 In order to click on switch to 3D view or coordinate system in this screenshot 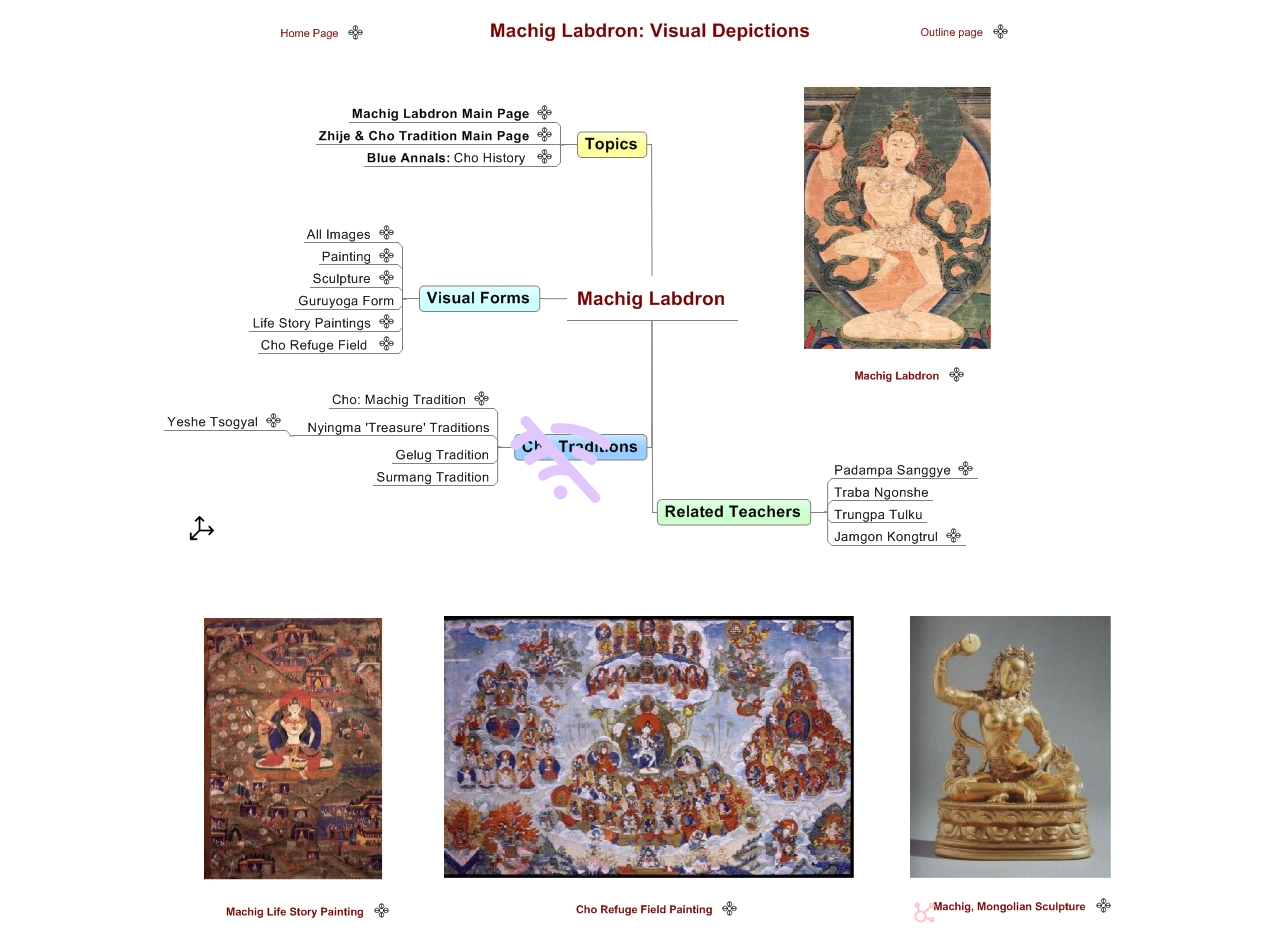, I will do `click(200, 529)`.